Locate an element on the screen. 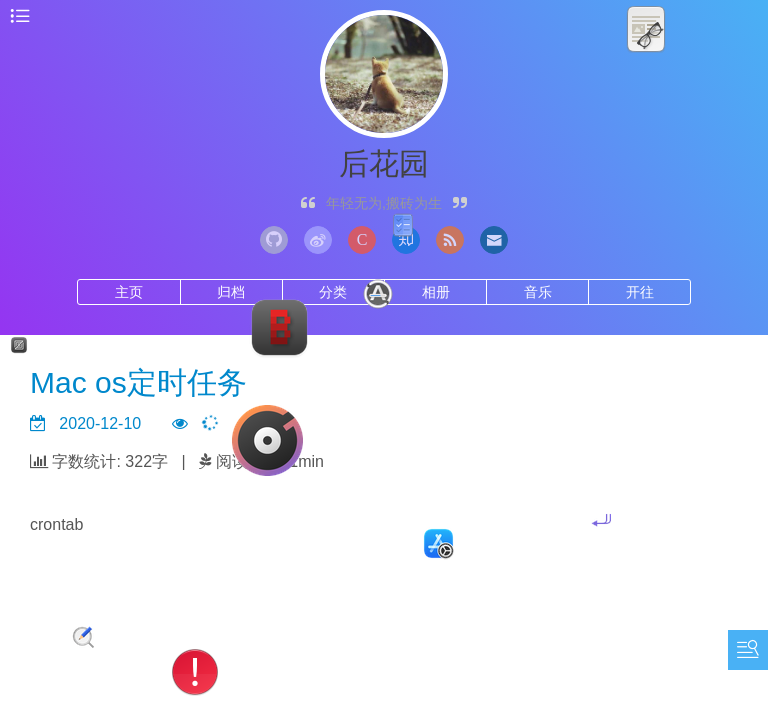  open the documents app is located at coordinates (646, 29).